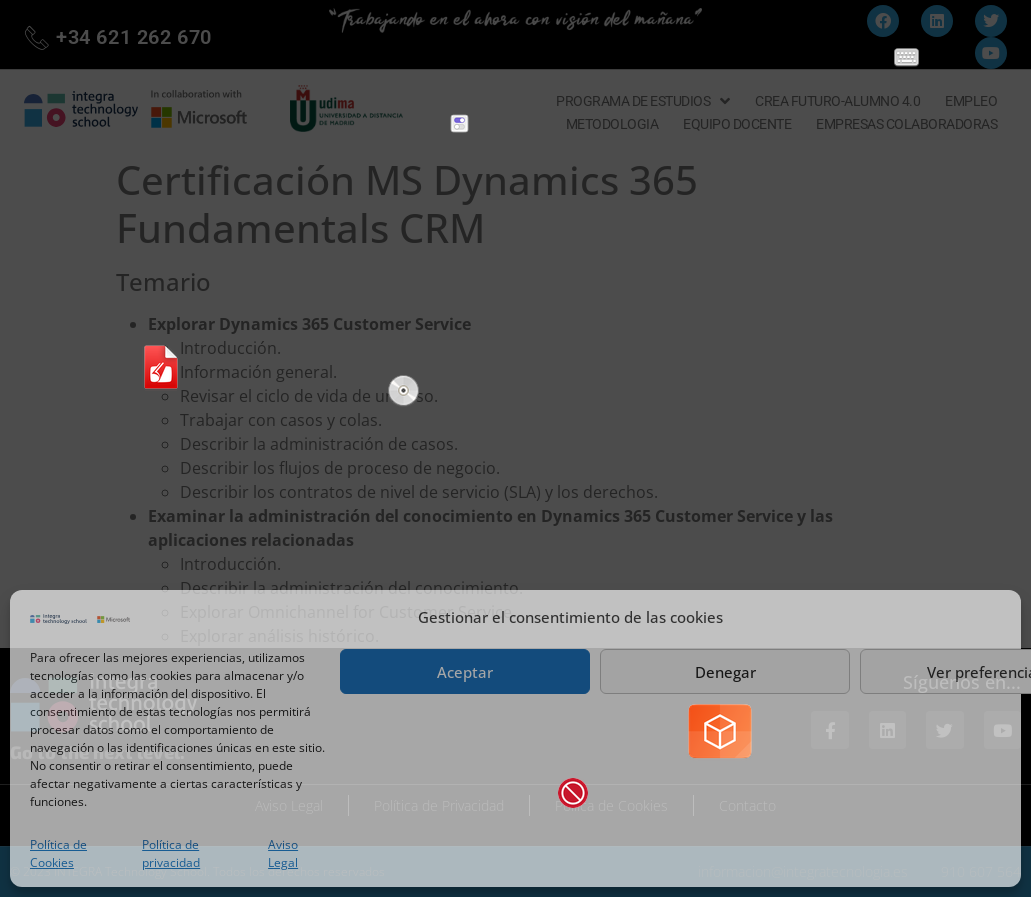 The width and height of the screenshot is (1031, 897). I want to click on a postscript document file, so click(161, 368).